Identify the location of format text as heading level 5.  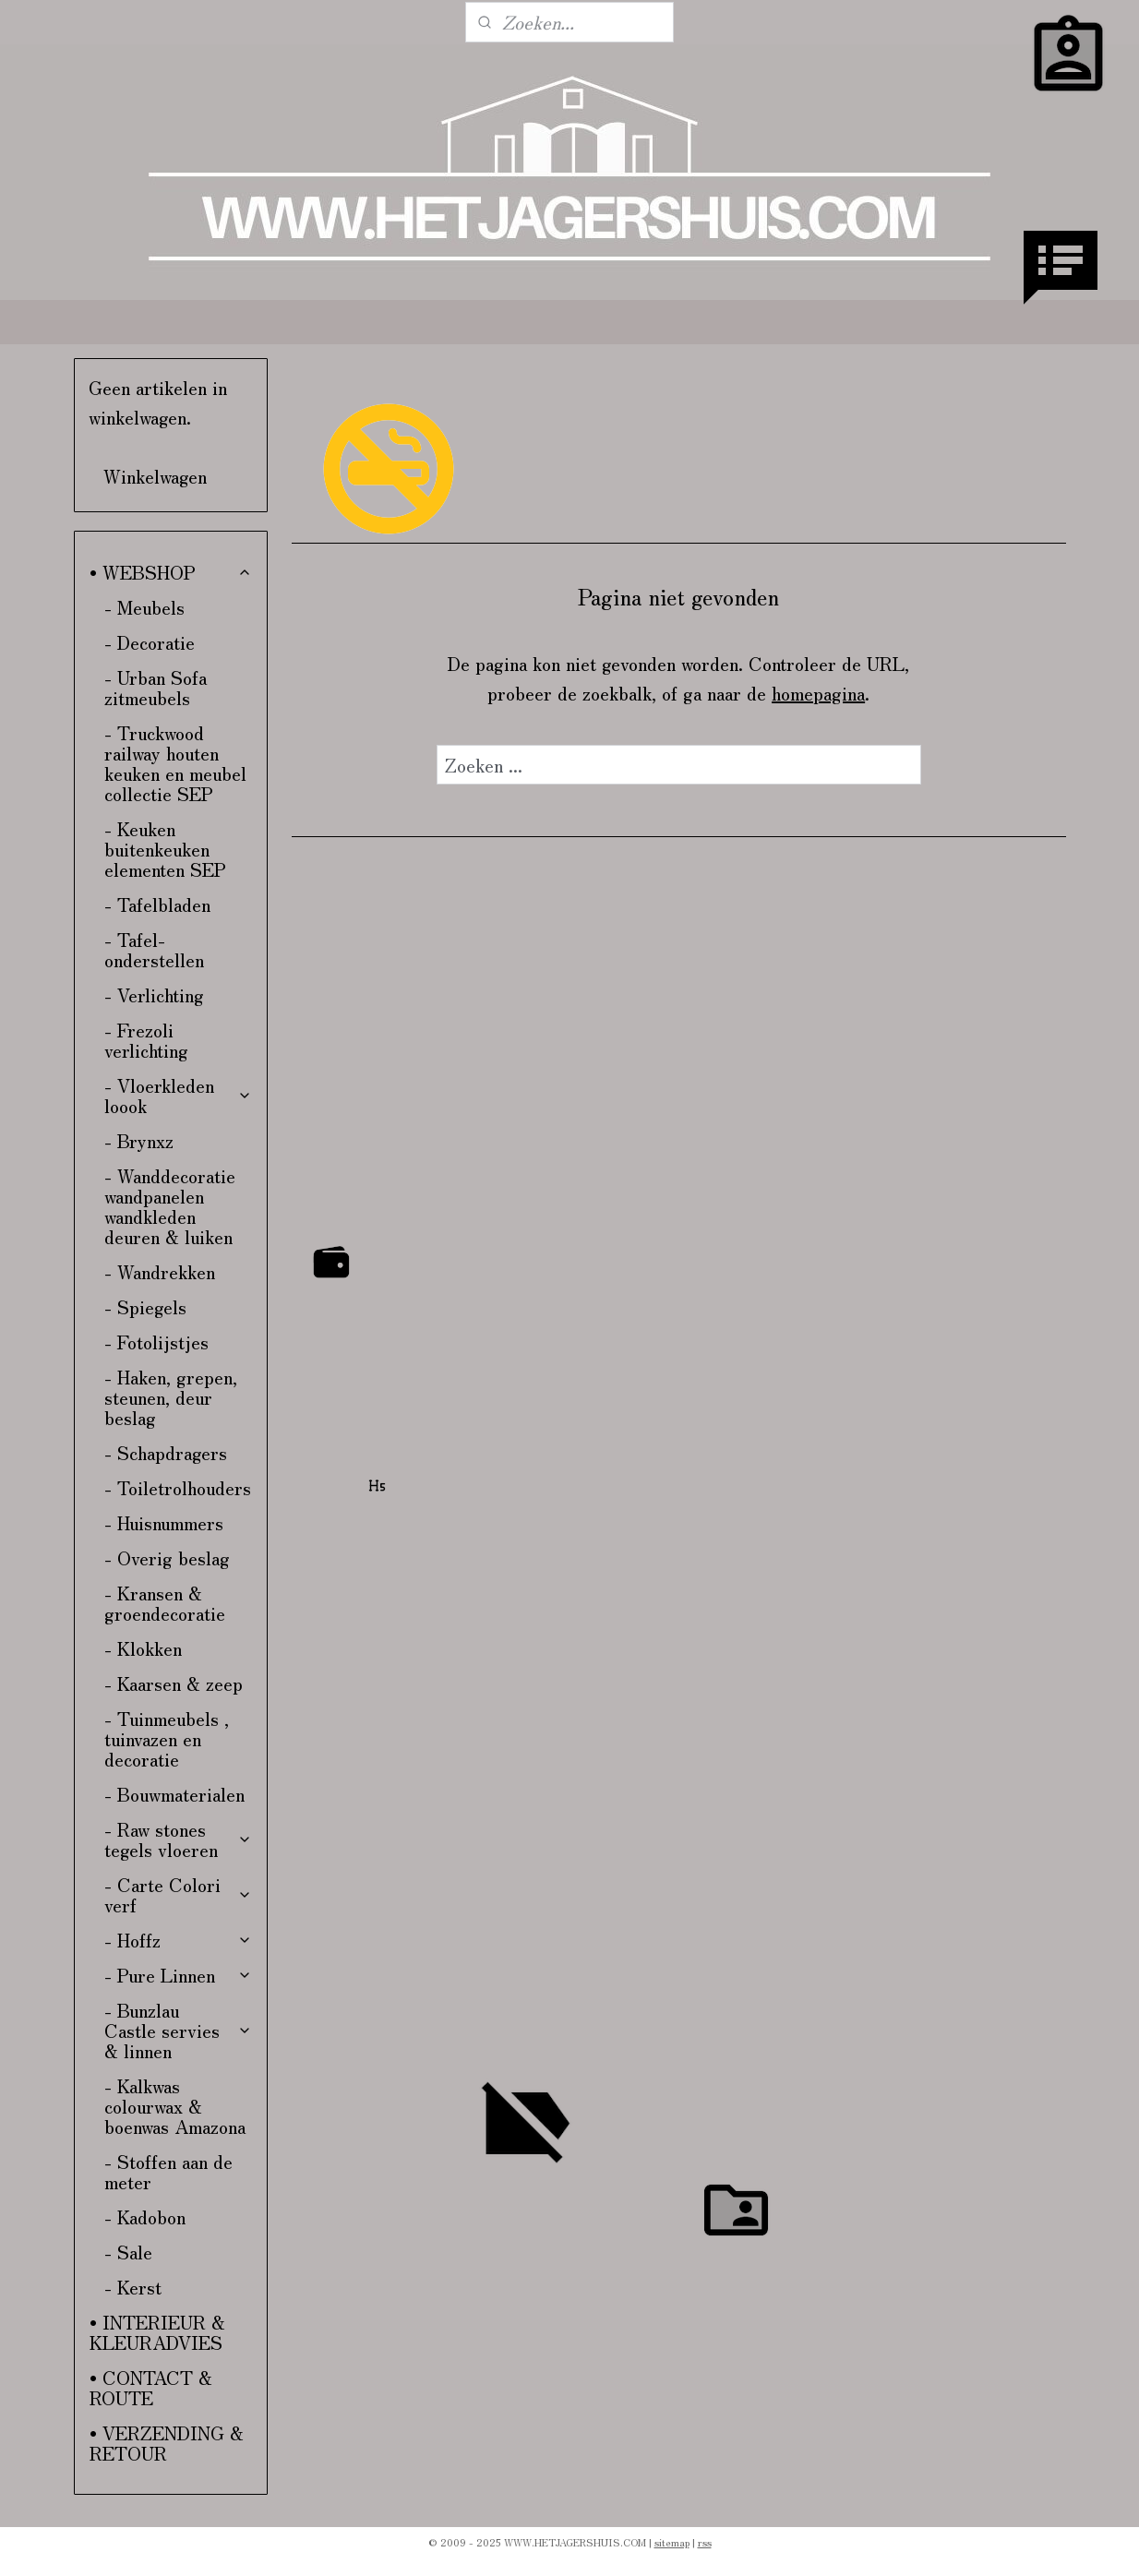
(377, 1485).